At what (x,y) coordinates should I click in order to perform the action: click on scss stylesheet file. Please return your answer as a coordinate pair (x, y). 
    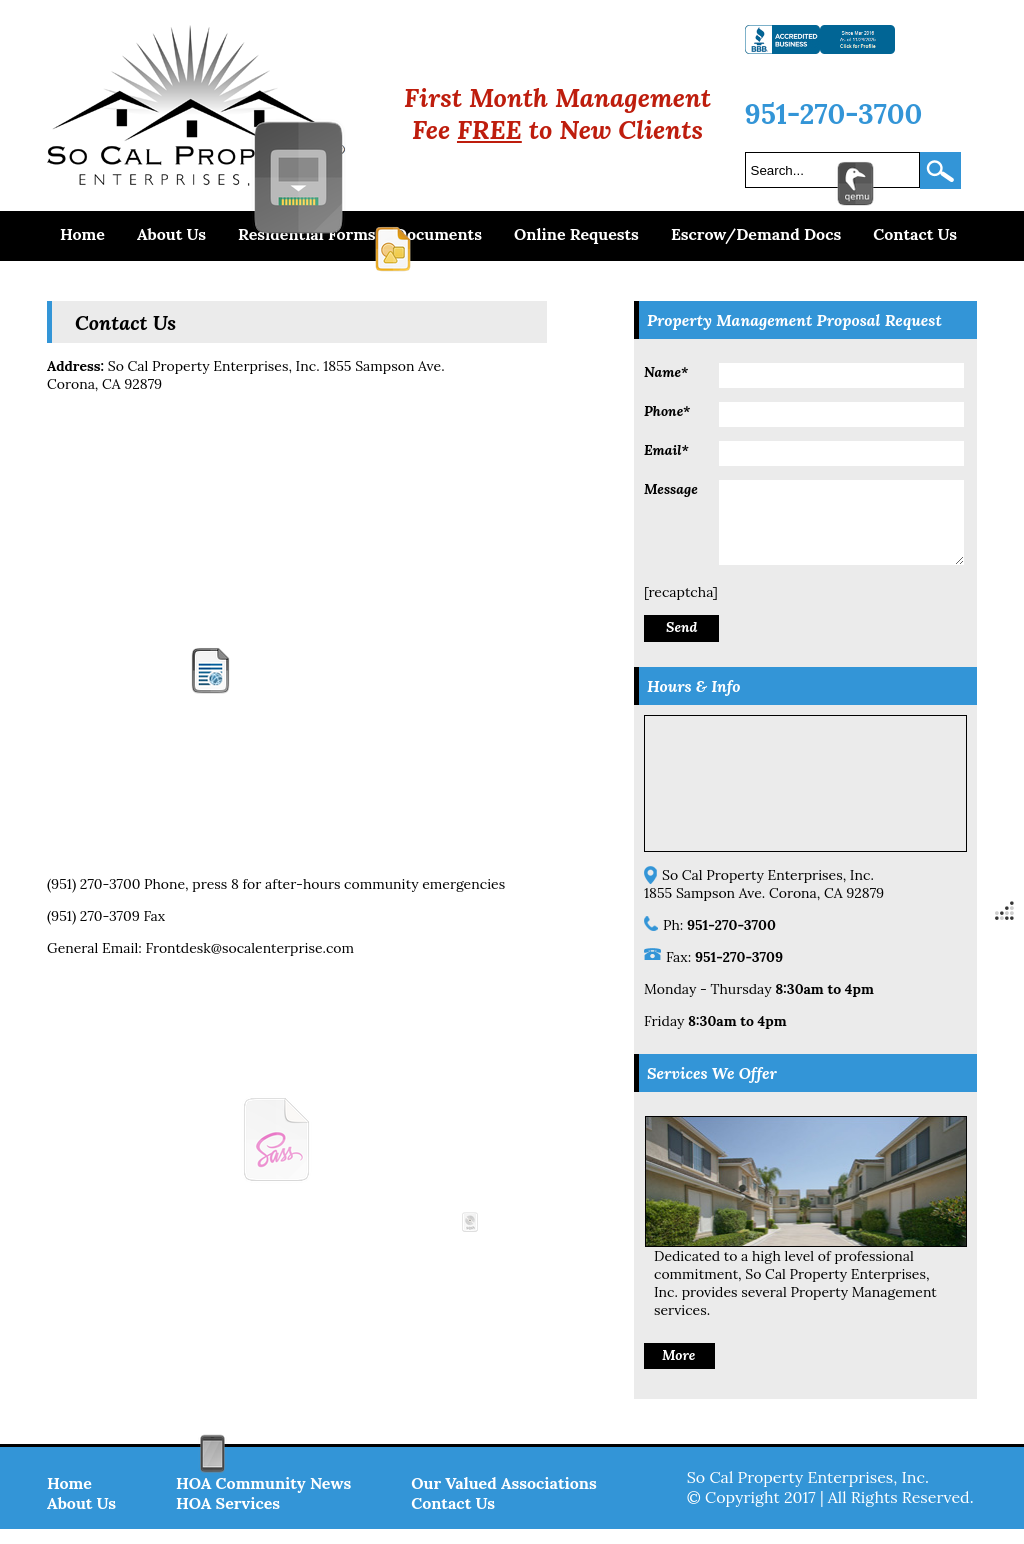
    Looking at the image, I should click on (276, 1139).